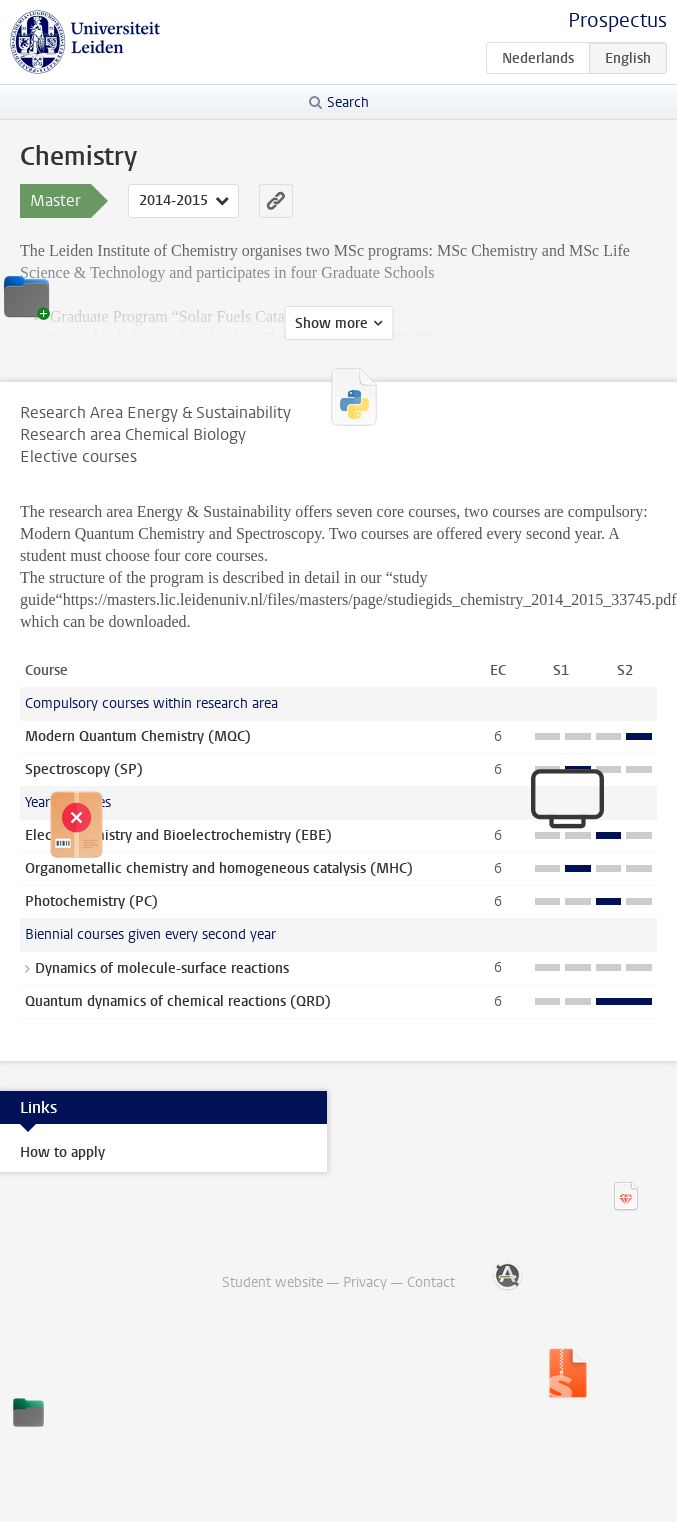 The image size is (677, 1522). I want to click on create a new folder, so click(26, 296).